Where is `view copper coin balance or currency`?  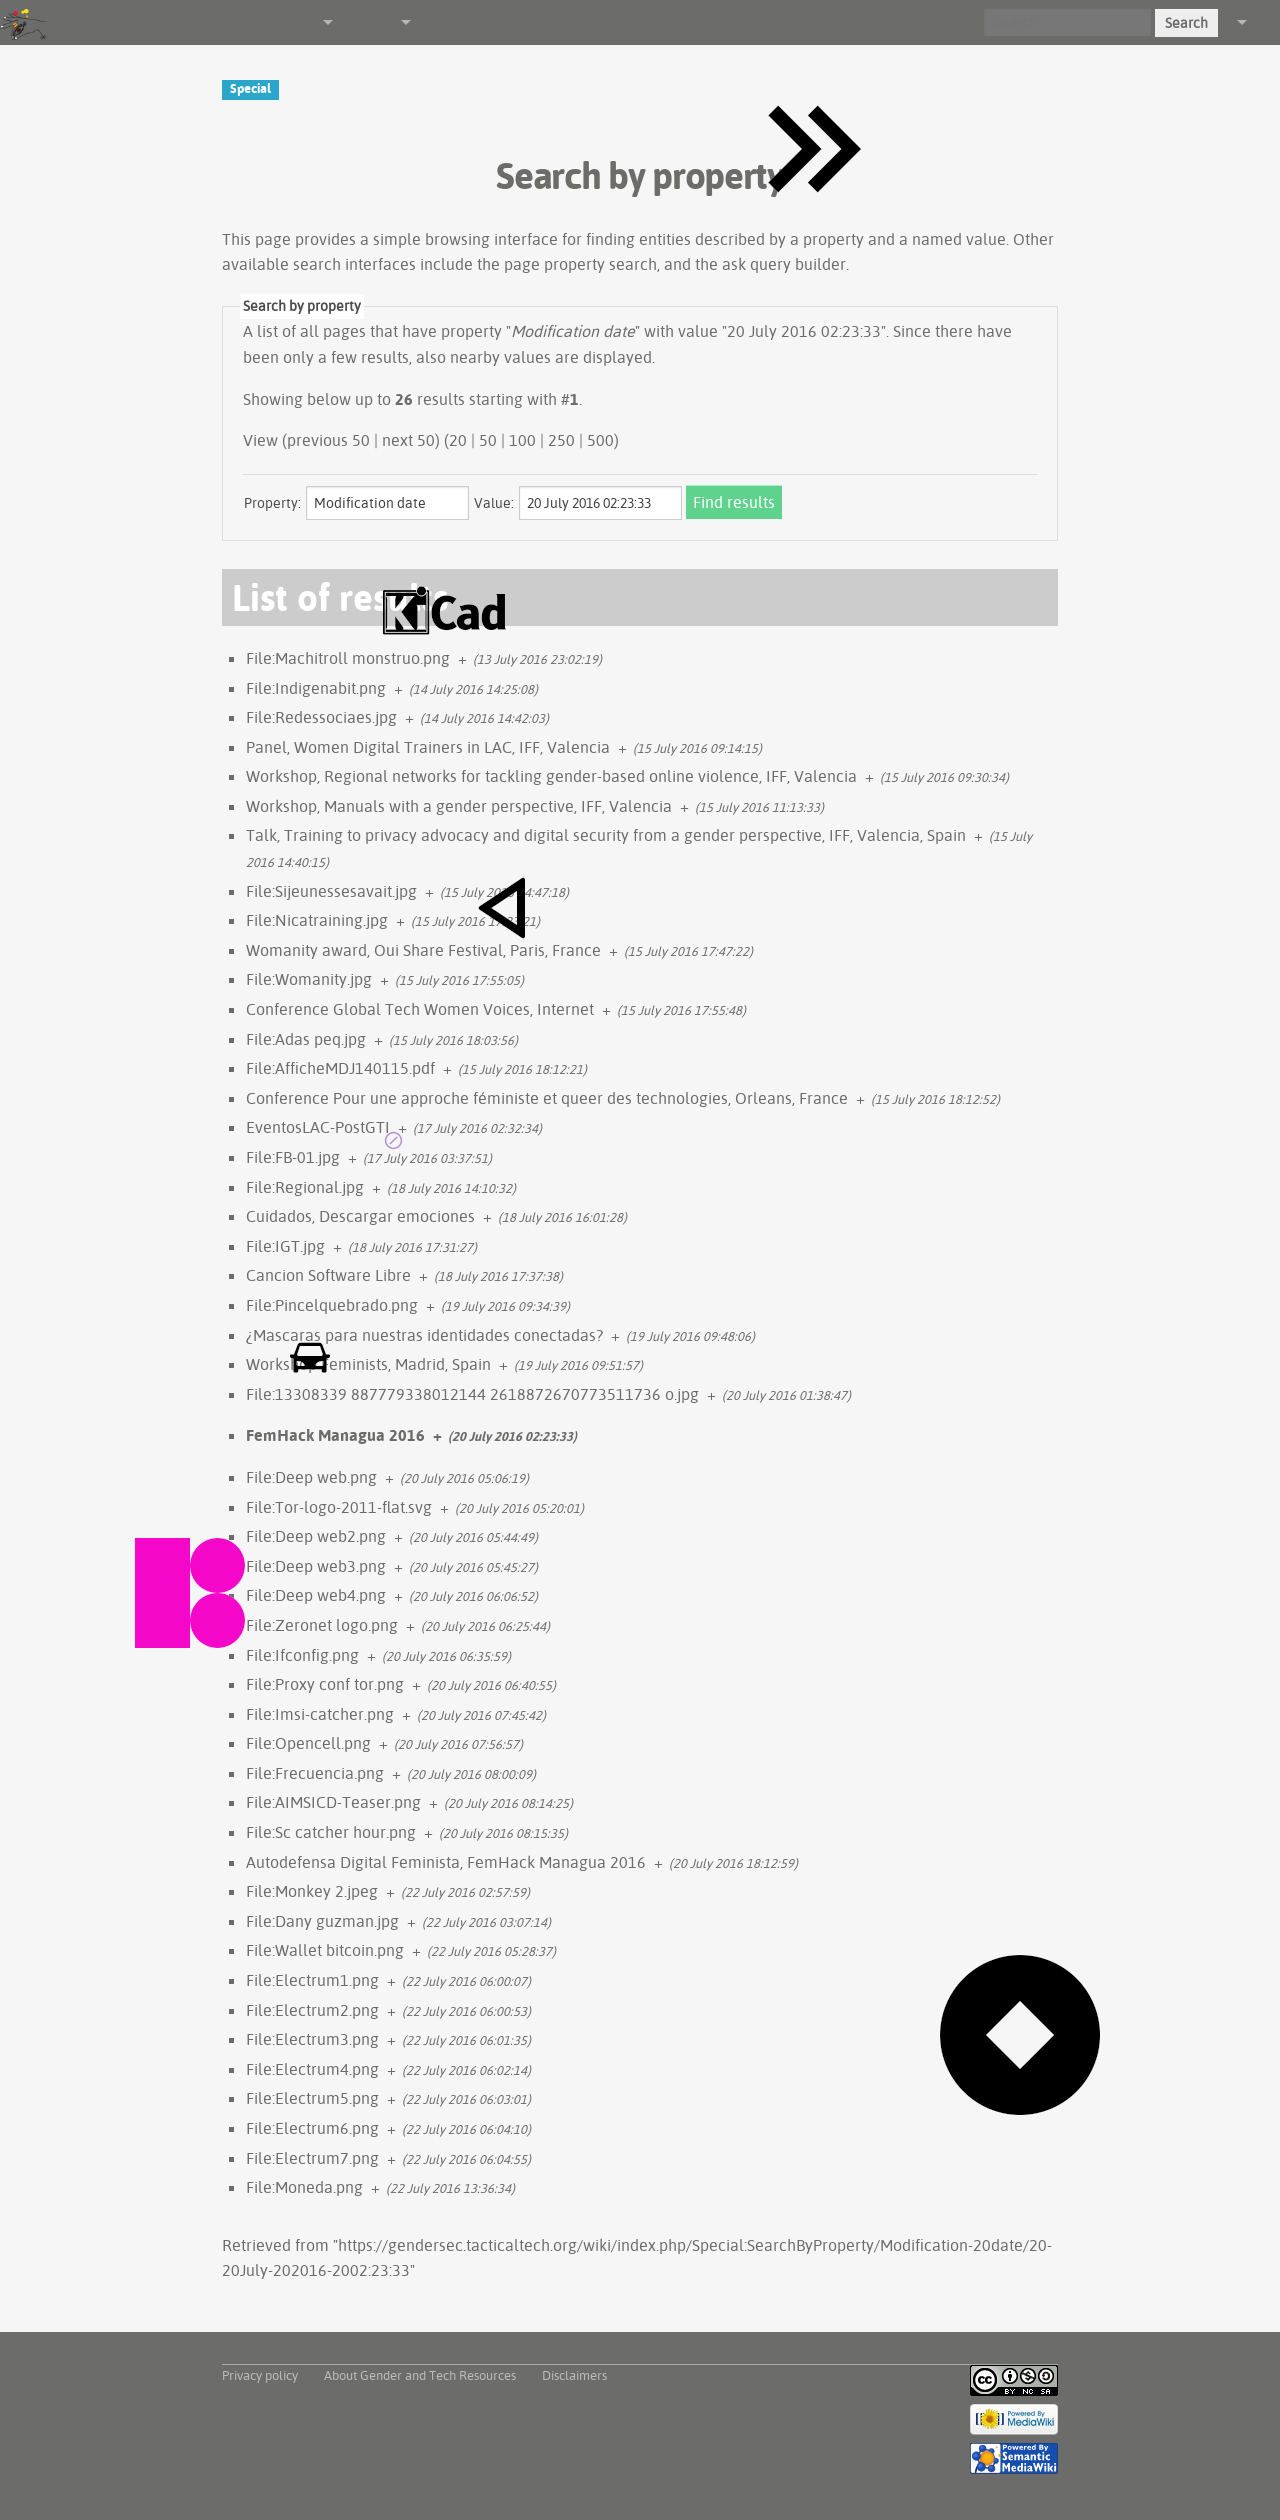 view copper coin balance or currency is located at coordinates (1020, 2035).